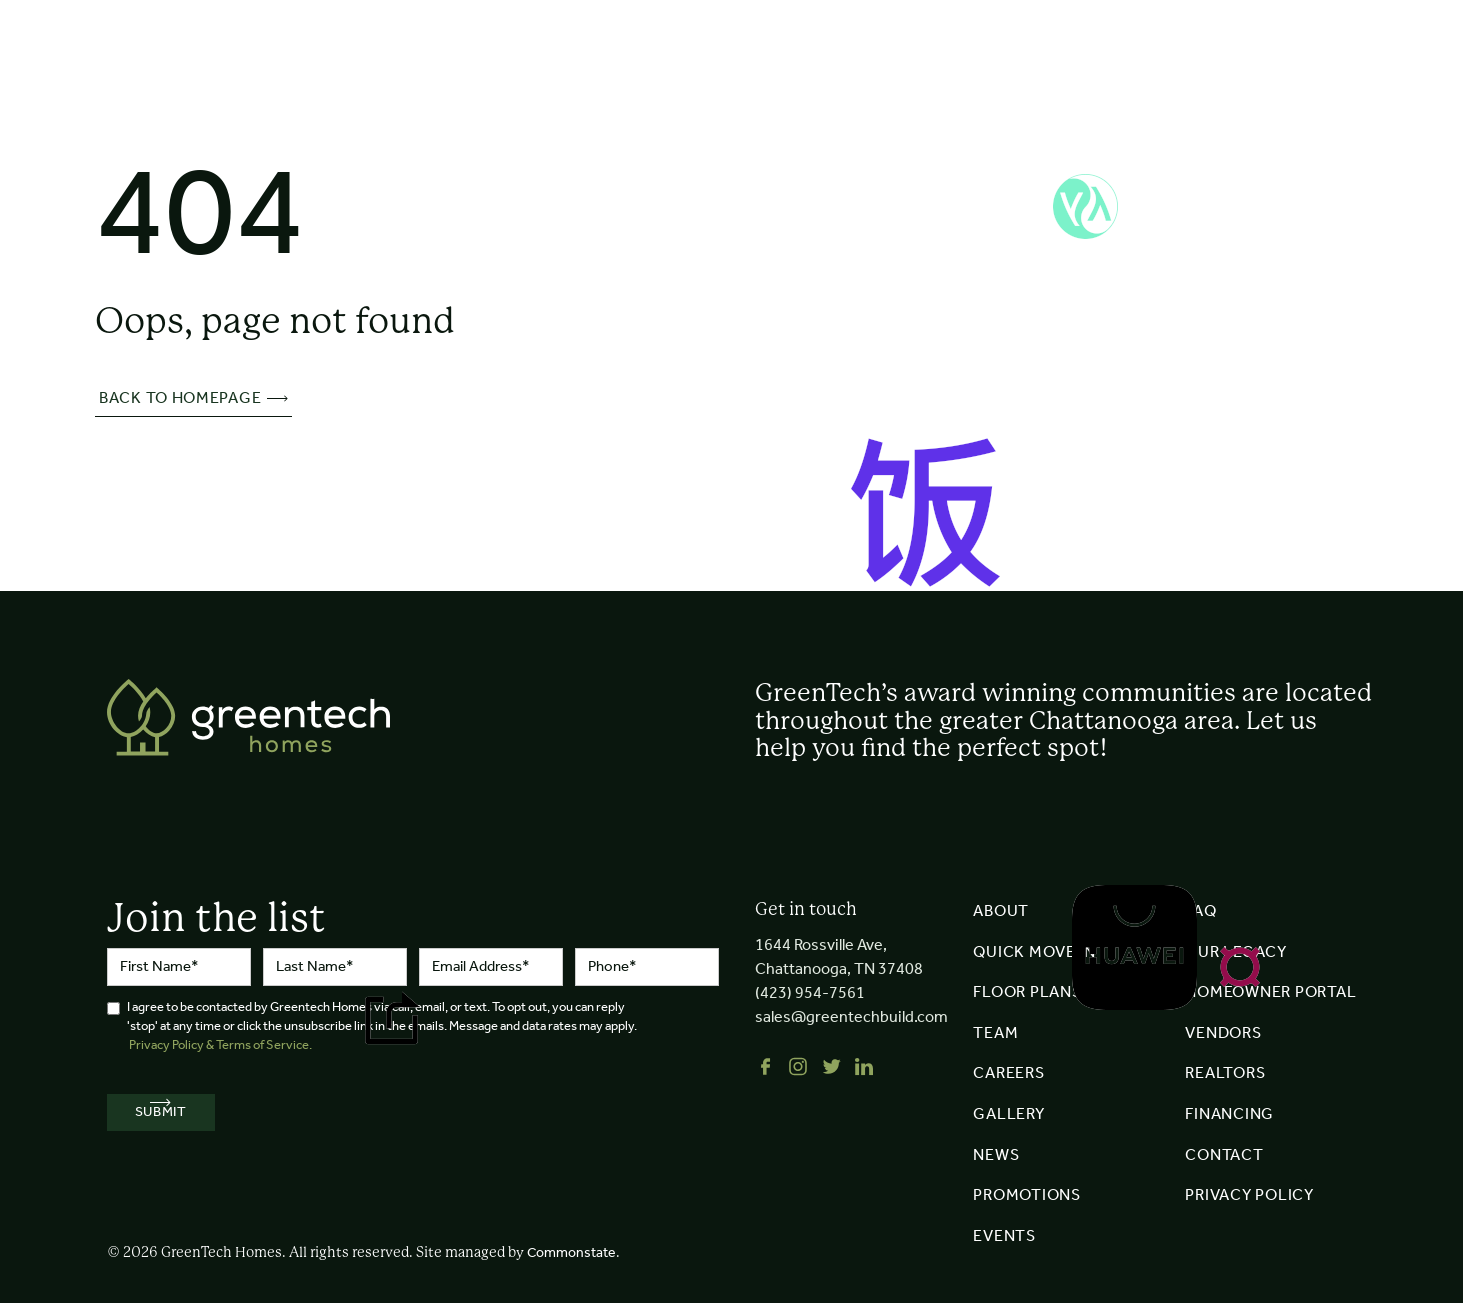 Image resolution: width=1463 pixels, height=1303 pixels. What do you see at coordinates (1240, 967) in the screenshot?
I see `open the Bastyon app` at bounding box center [1240, 967].